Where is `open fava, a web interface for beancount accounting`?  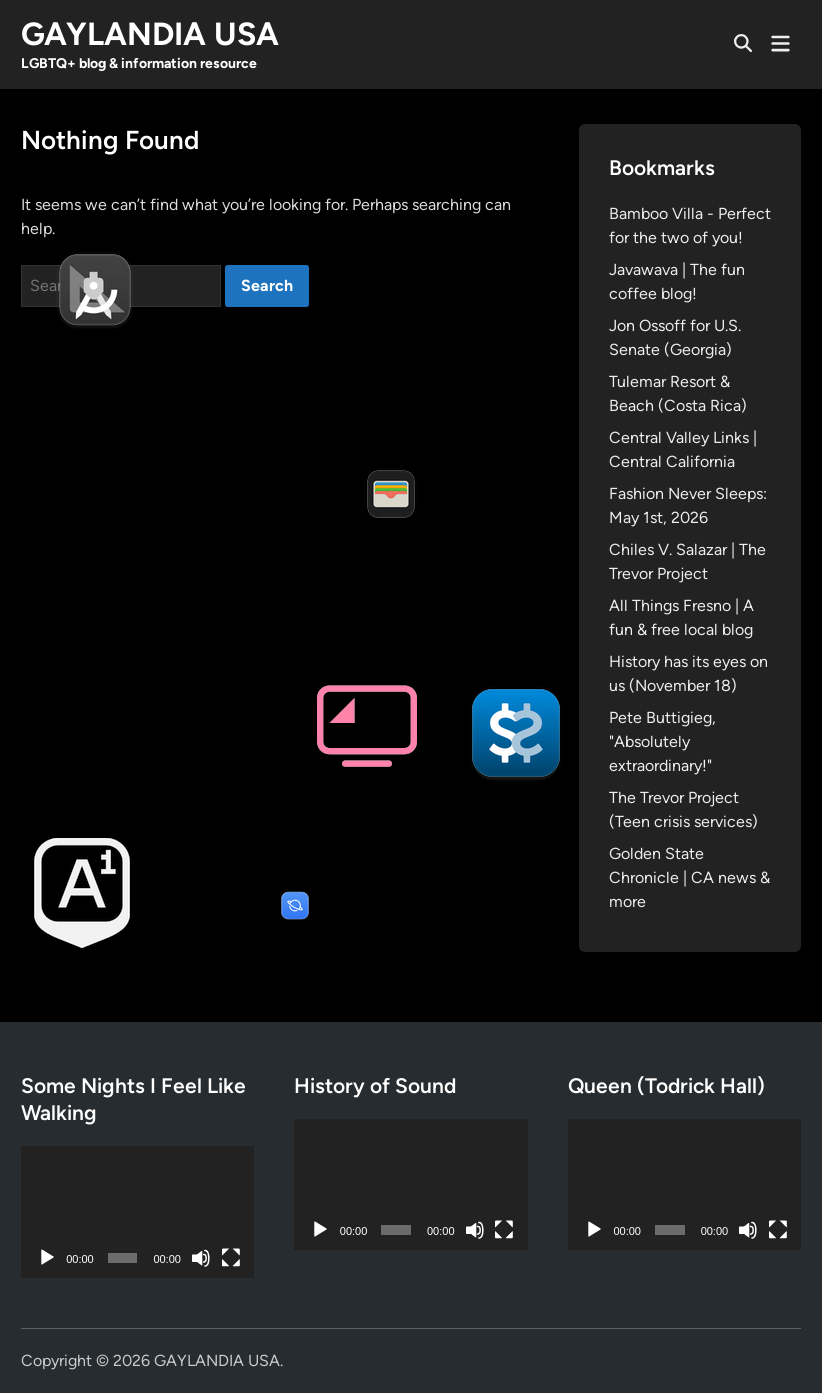
open fava, a web interface for beancount accounting is located at coordinates (516, 733).